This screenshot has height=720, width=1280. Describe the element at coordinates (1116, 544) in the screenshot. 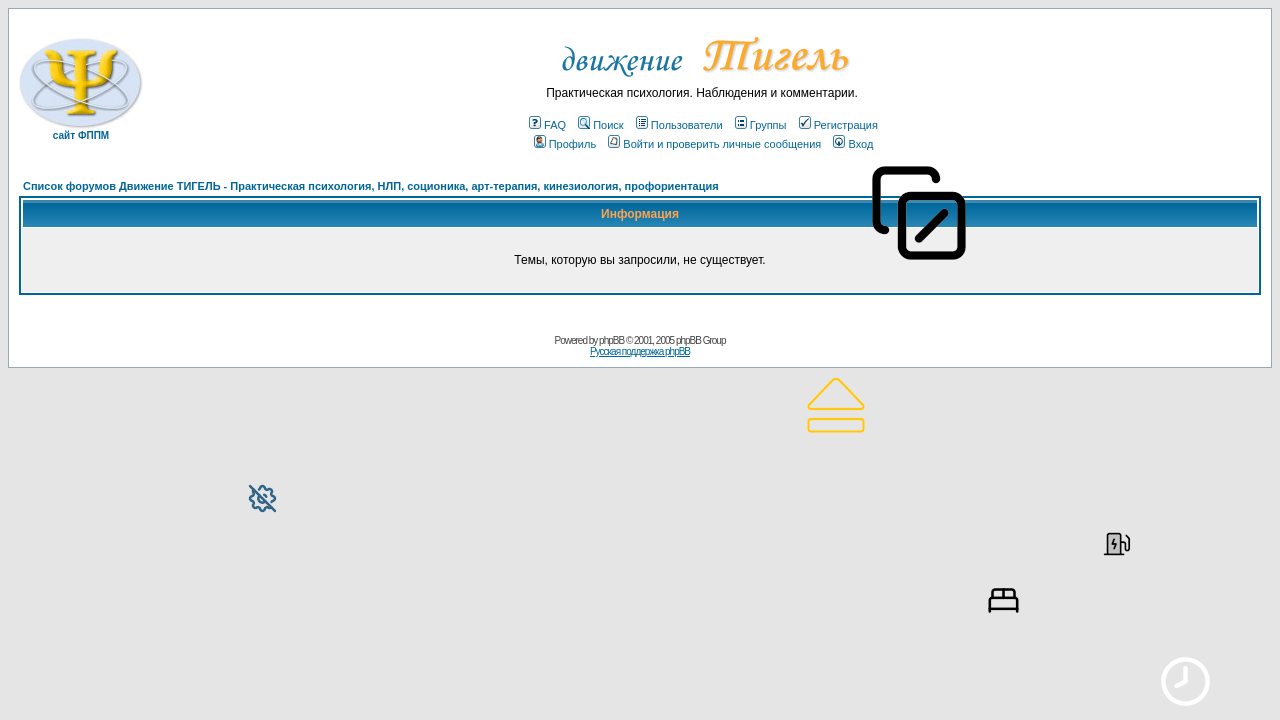

I see `find nearby EV charging stations` at that location.